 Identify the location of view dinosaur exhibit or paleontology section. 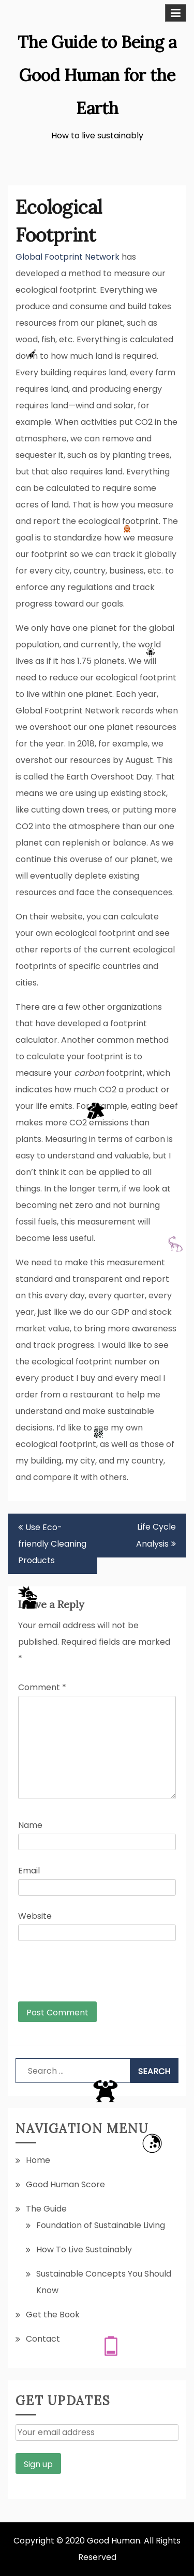
(175, 1244).